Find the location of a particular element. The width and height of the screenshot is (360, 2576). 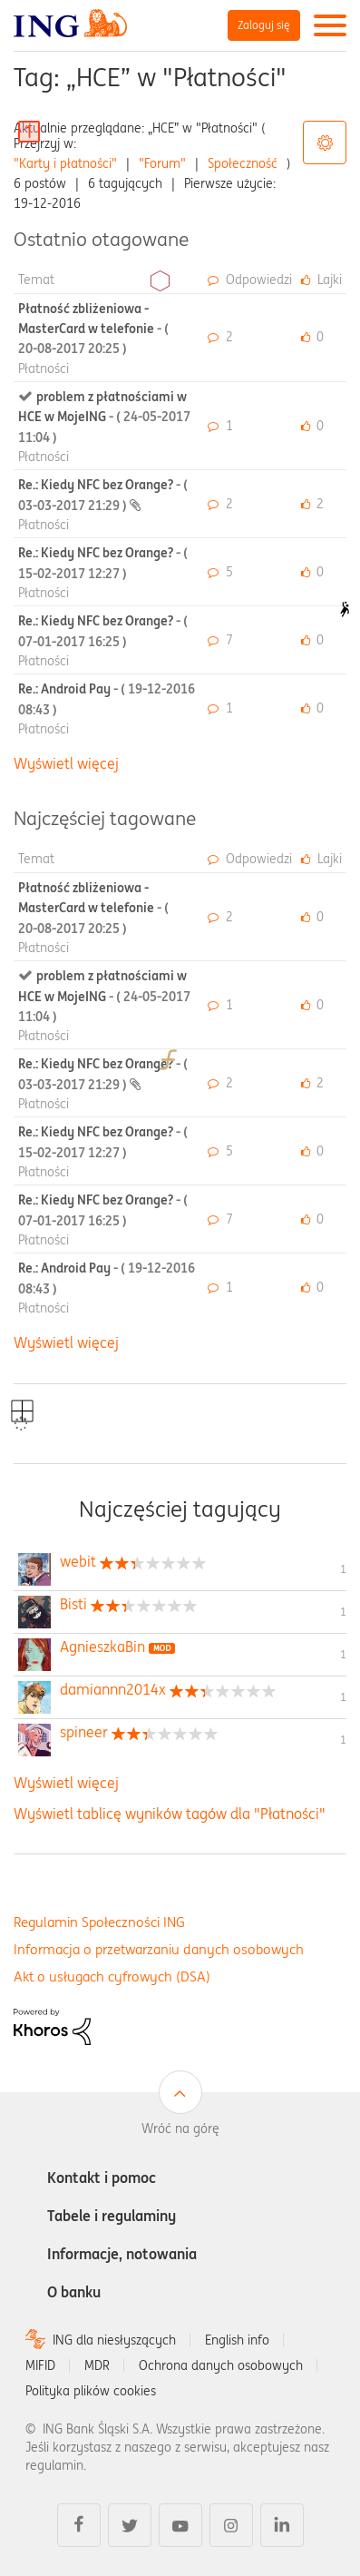

access mathematical or programming functions is located at coordinates (168, 1059).